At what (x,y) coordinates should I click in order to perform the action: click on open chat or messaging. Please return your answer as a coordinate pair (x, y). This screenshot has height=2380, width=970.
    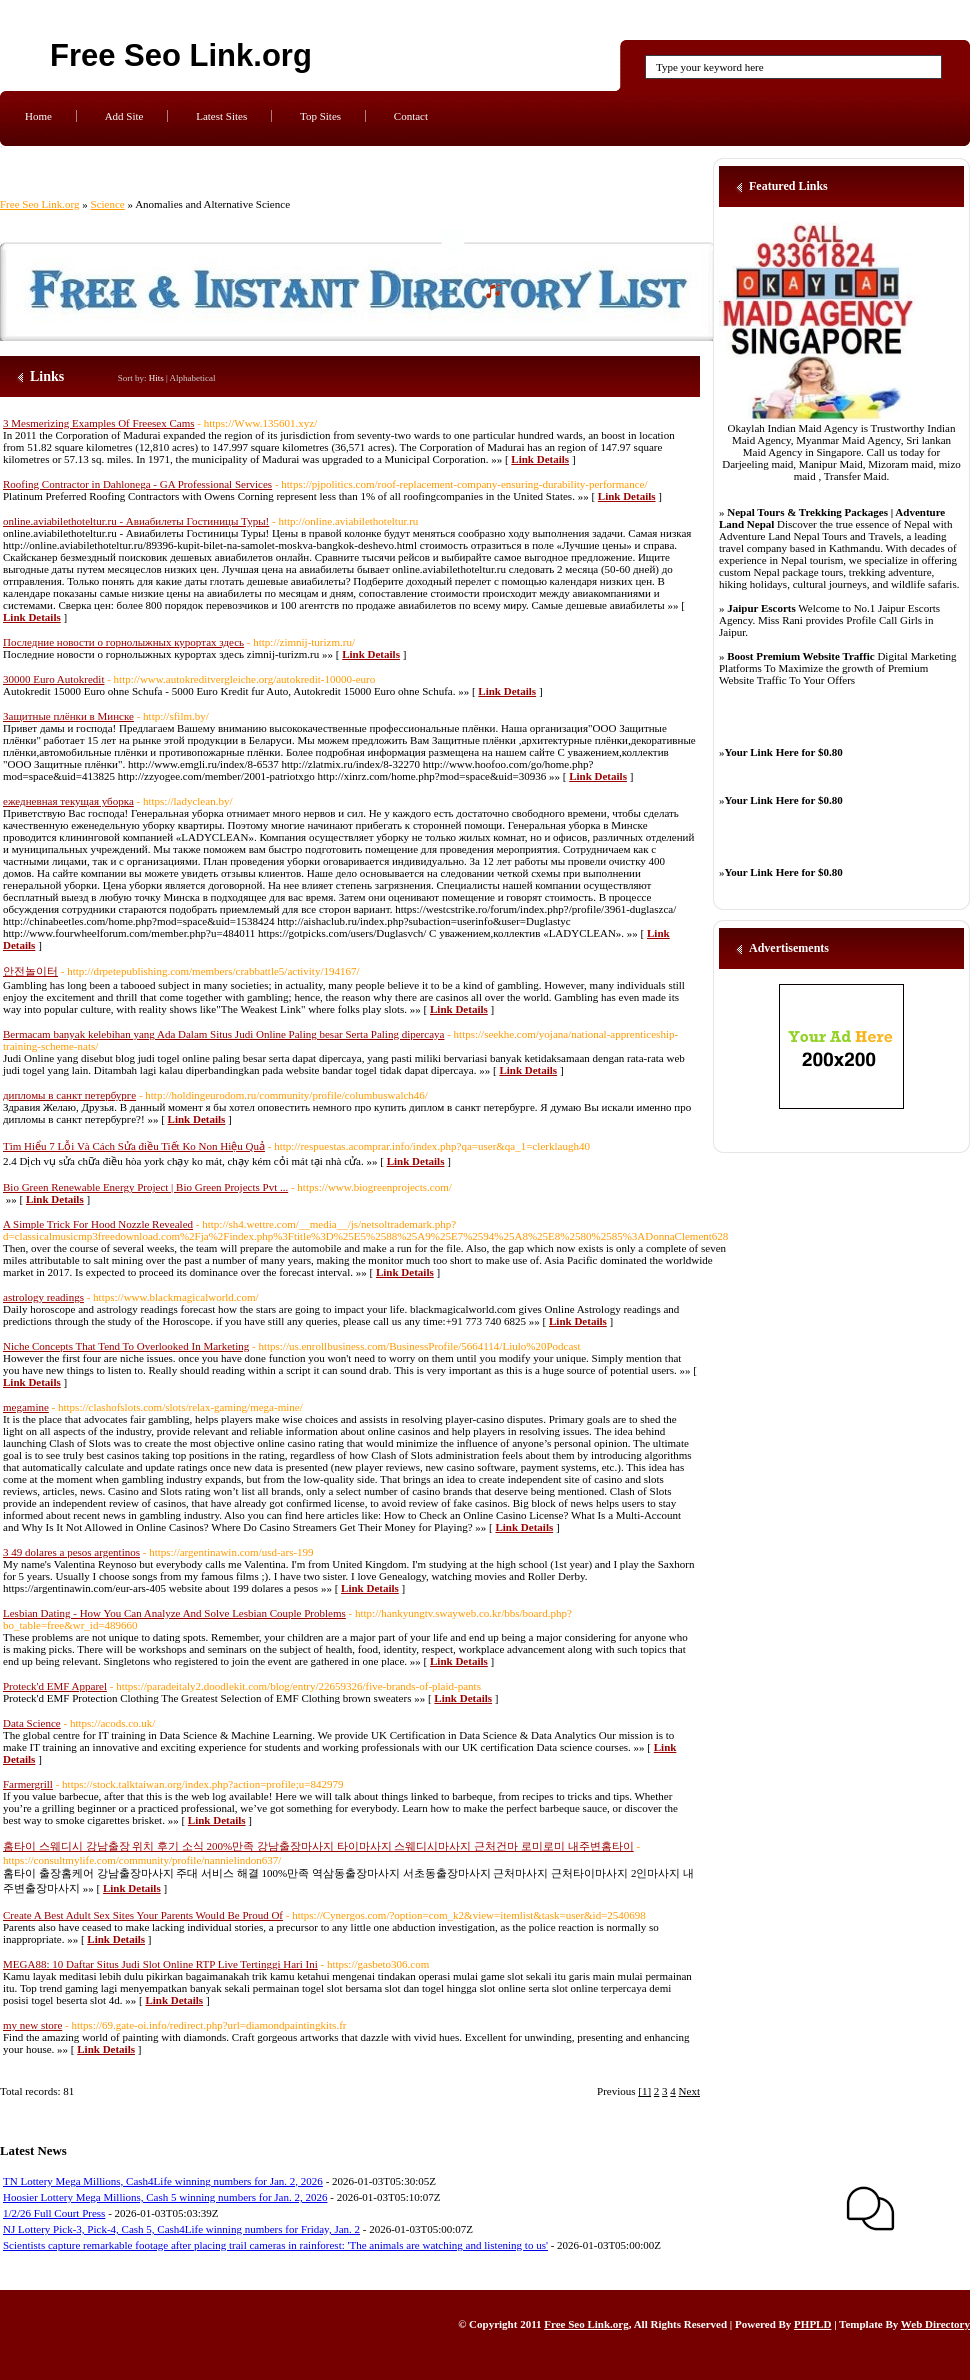
    Looking at the image, I should click on (870, 2208).